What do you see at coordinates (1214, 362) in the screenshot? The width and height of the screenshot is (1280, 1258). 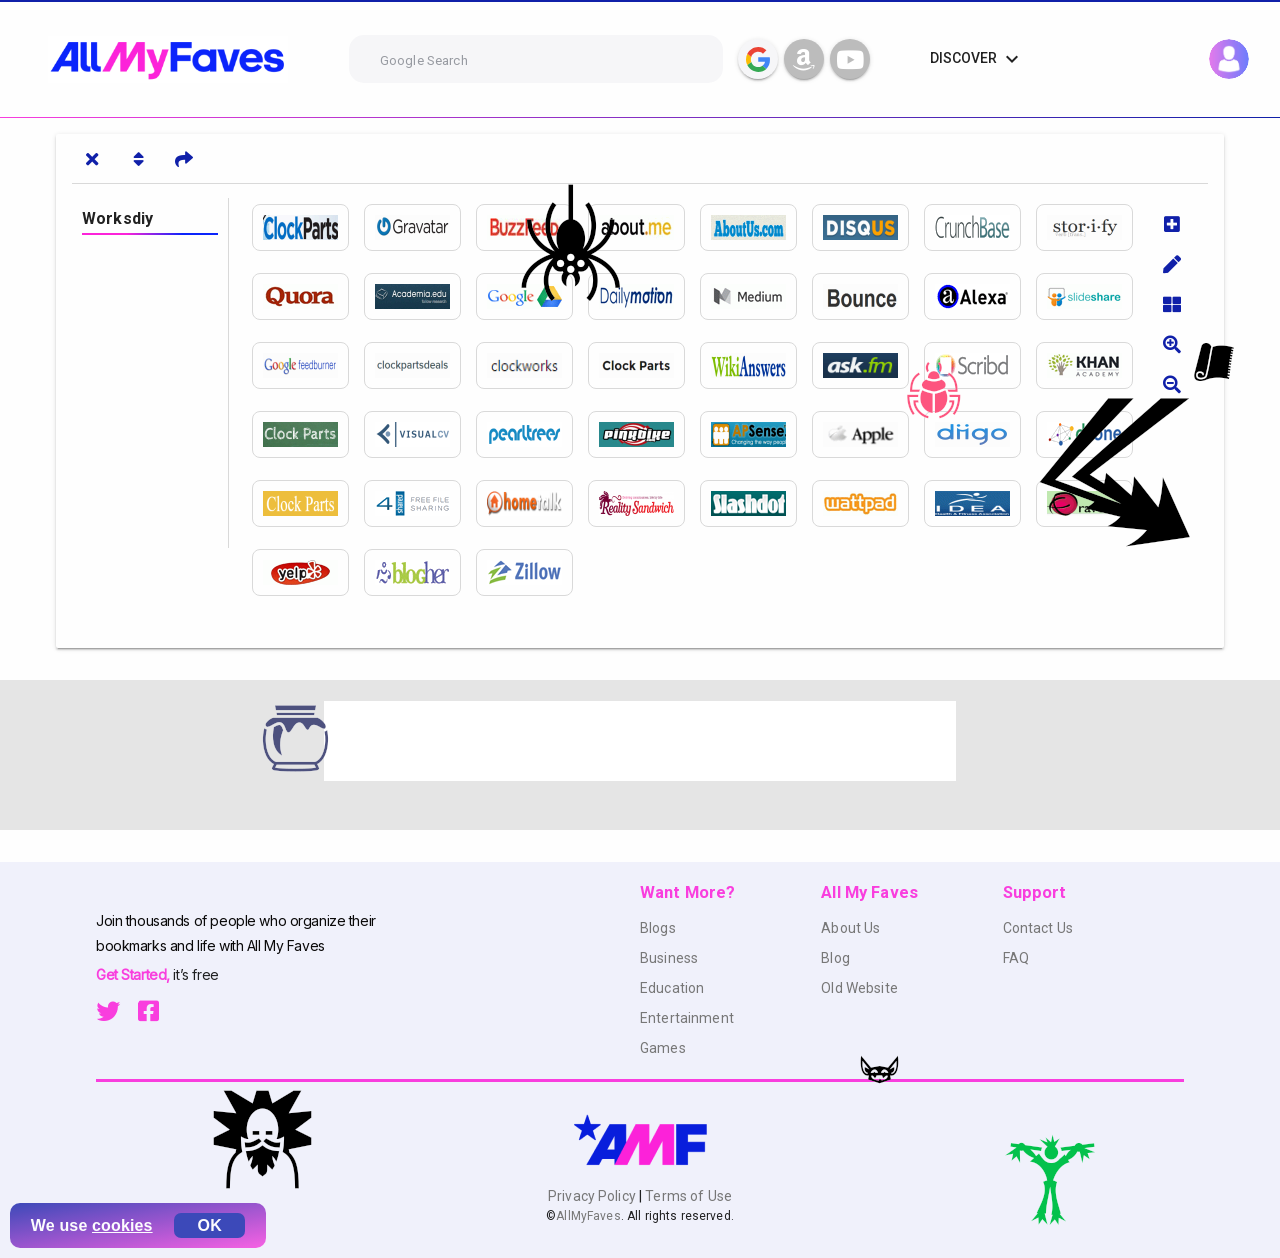 I see `view fabric or textile inventory` at bounding box center [1214, 362].